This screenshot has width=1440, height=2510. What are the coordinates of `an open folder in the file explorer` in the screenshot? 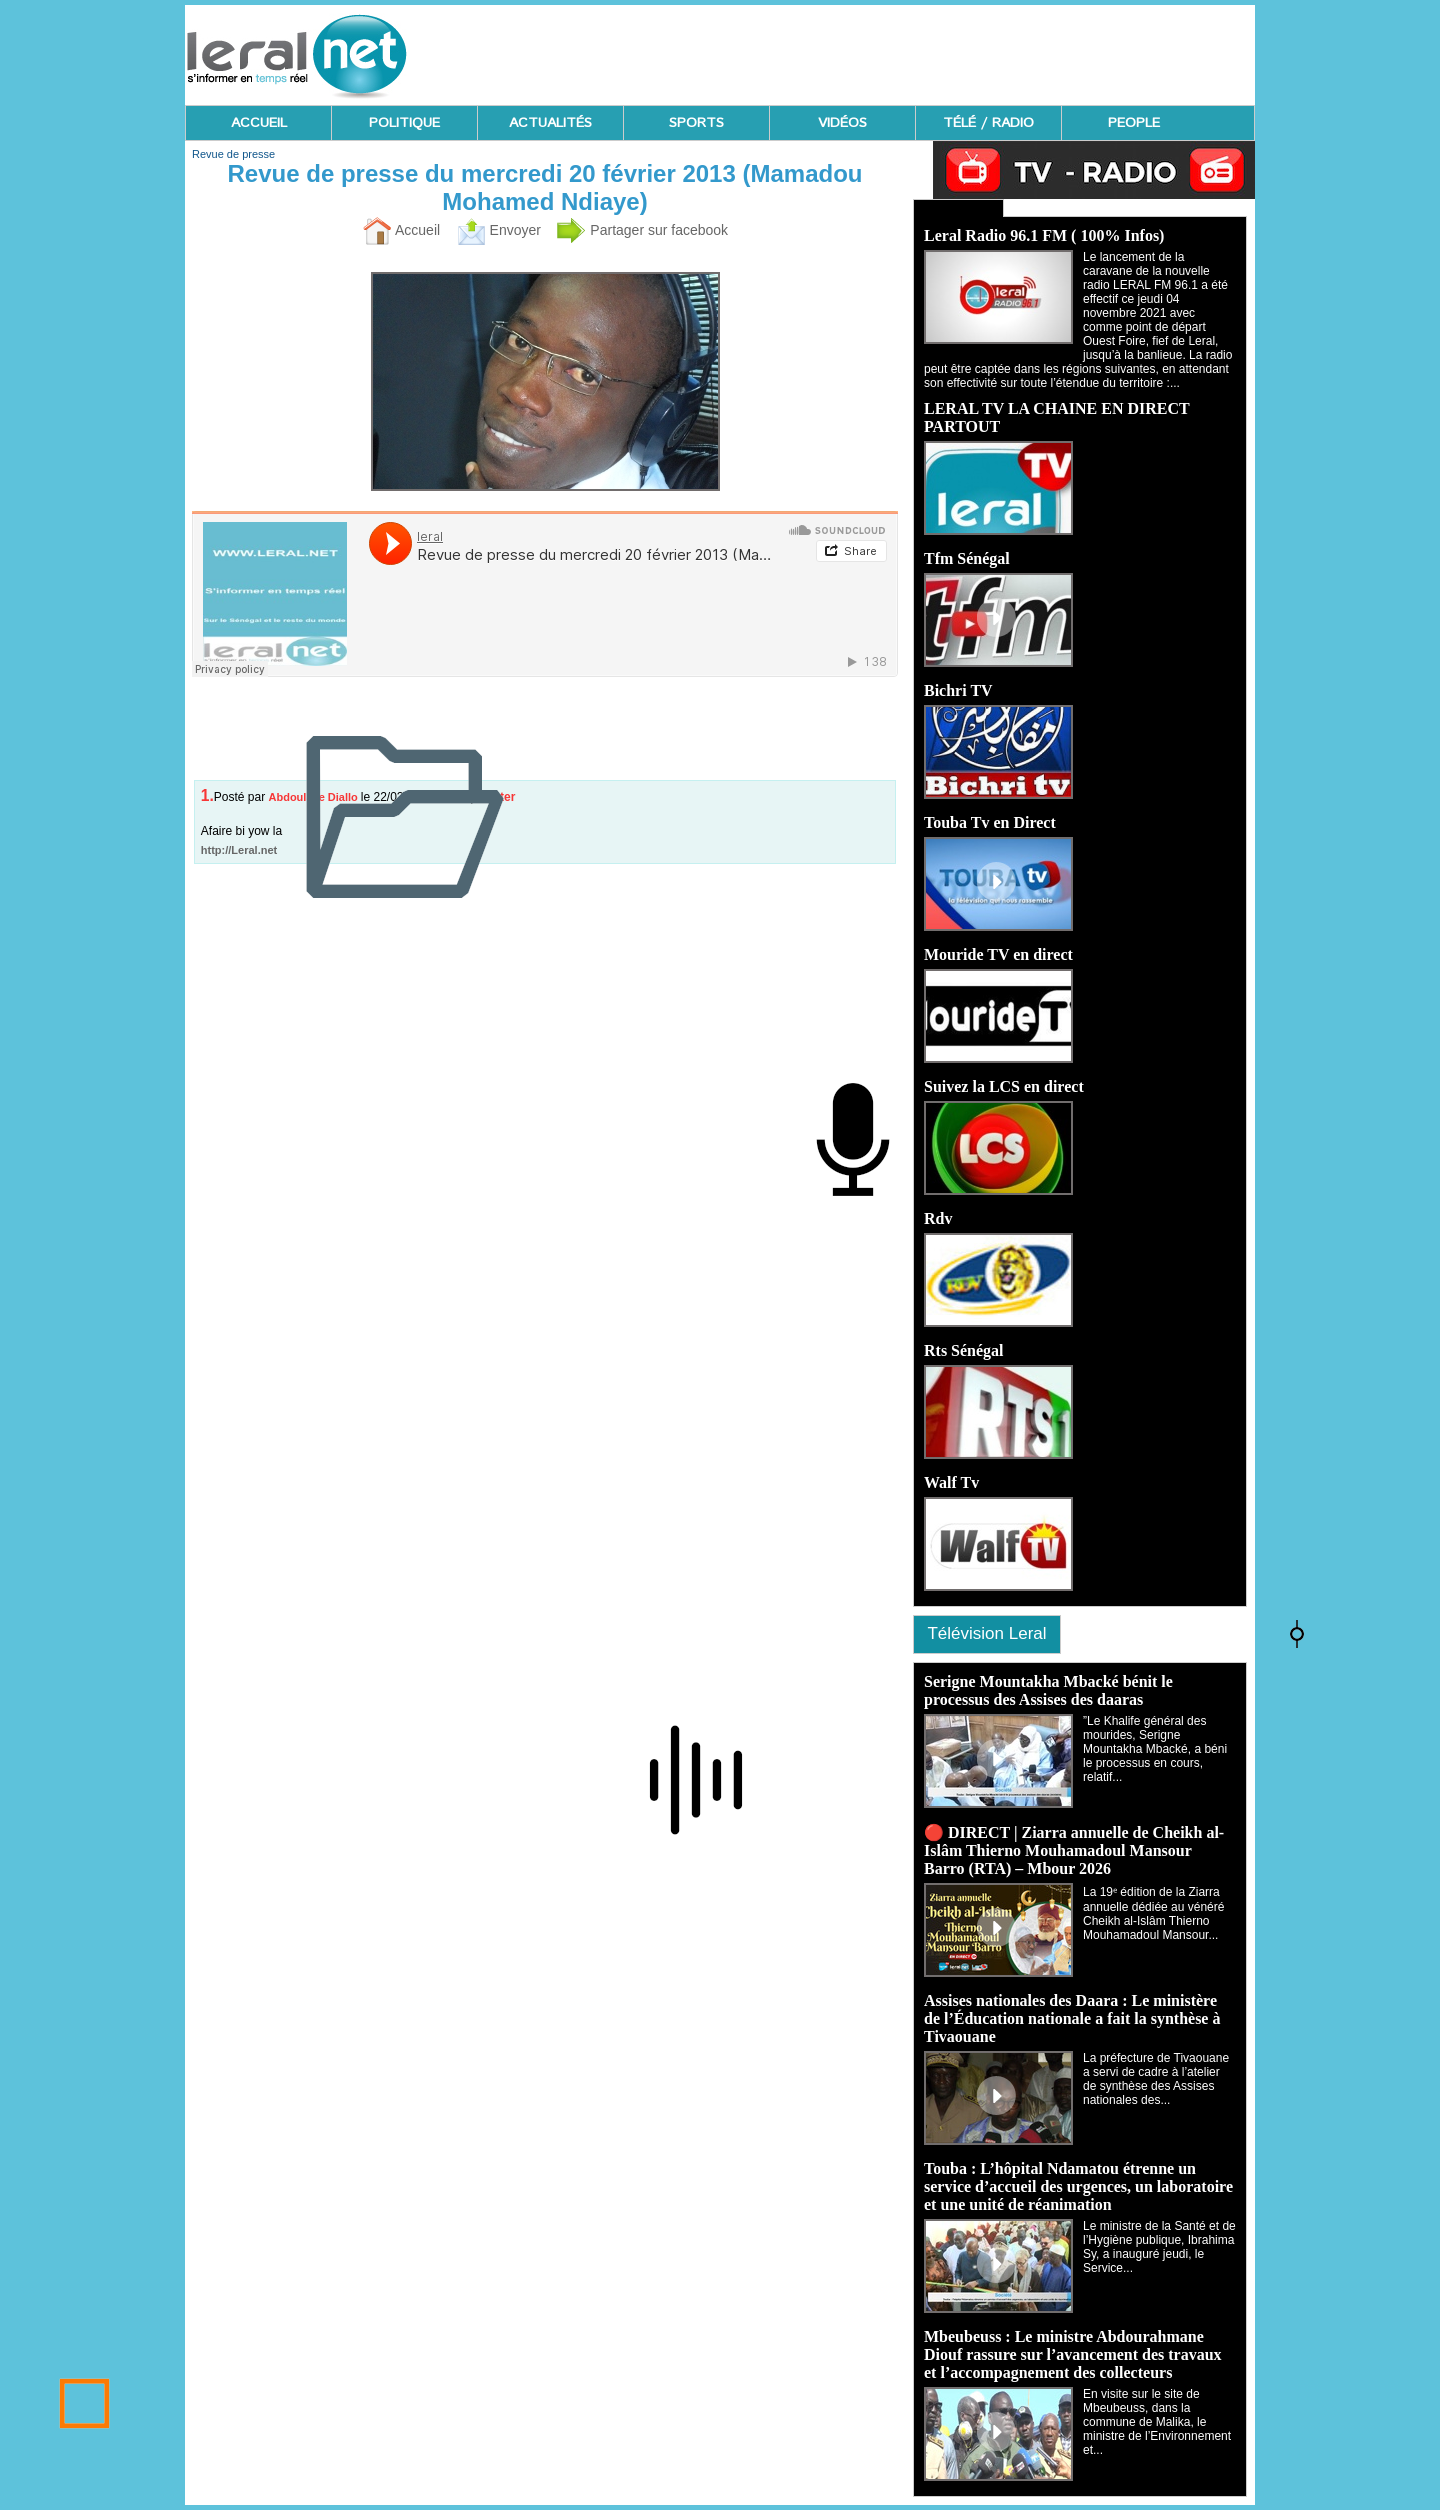 It's located at (401, 817).